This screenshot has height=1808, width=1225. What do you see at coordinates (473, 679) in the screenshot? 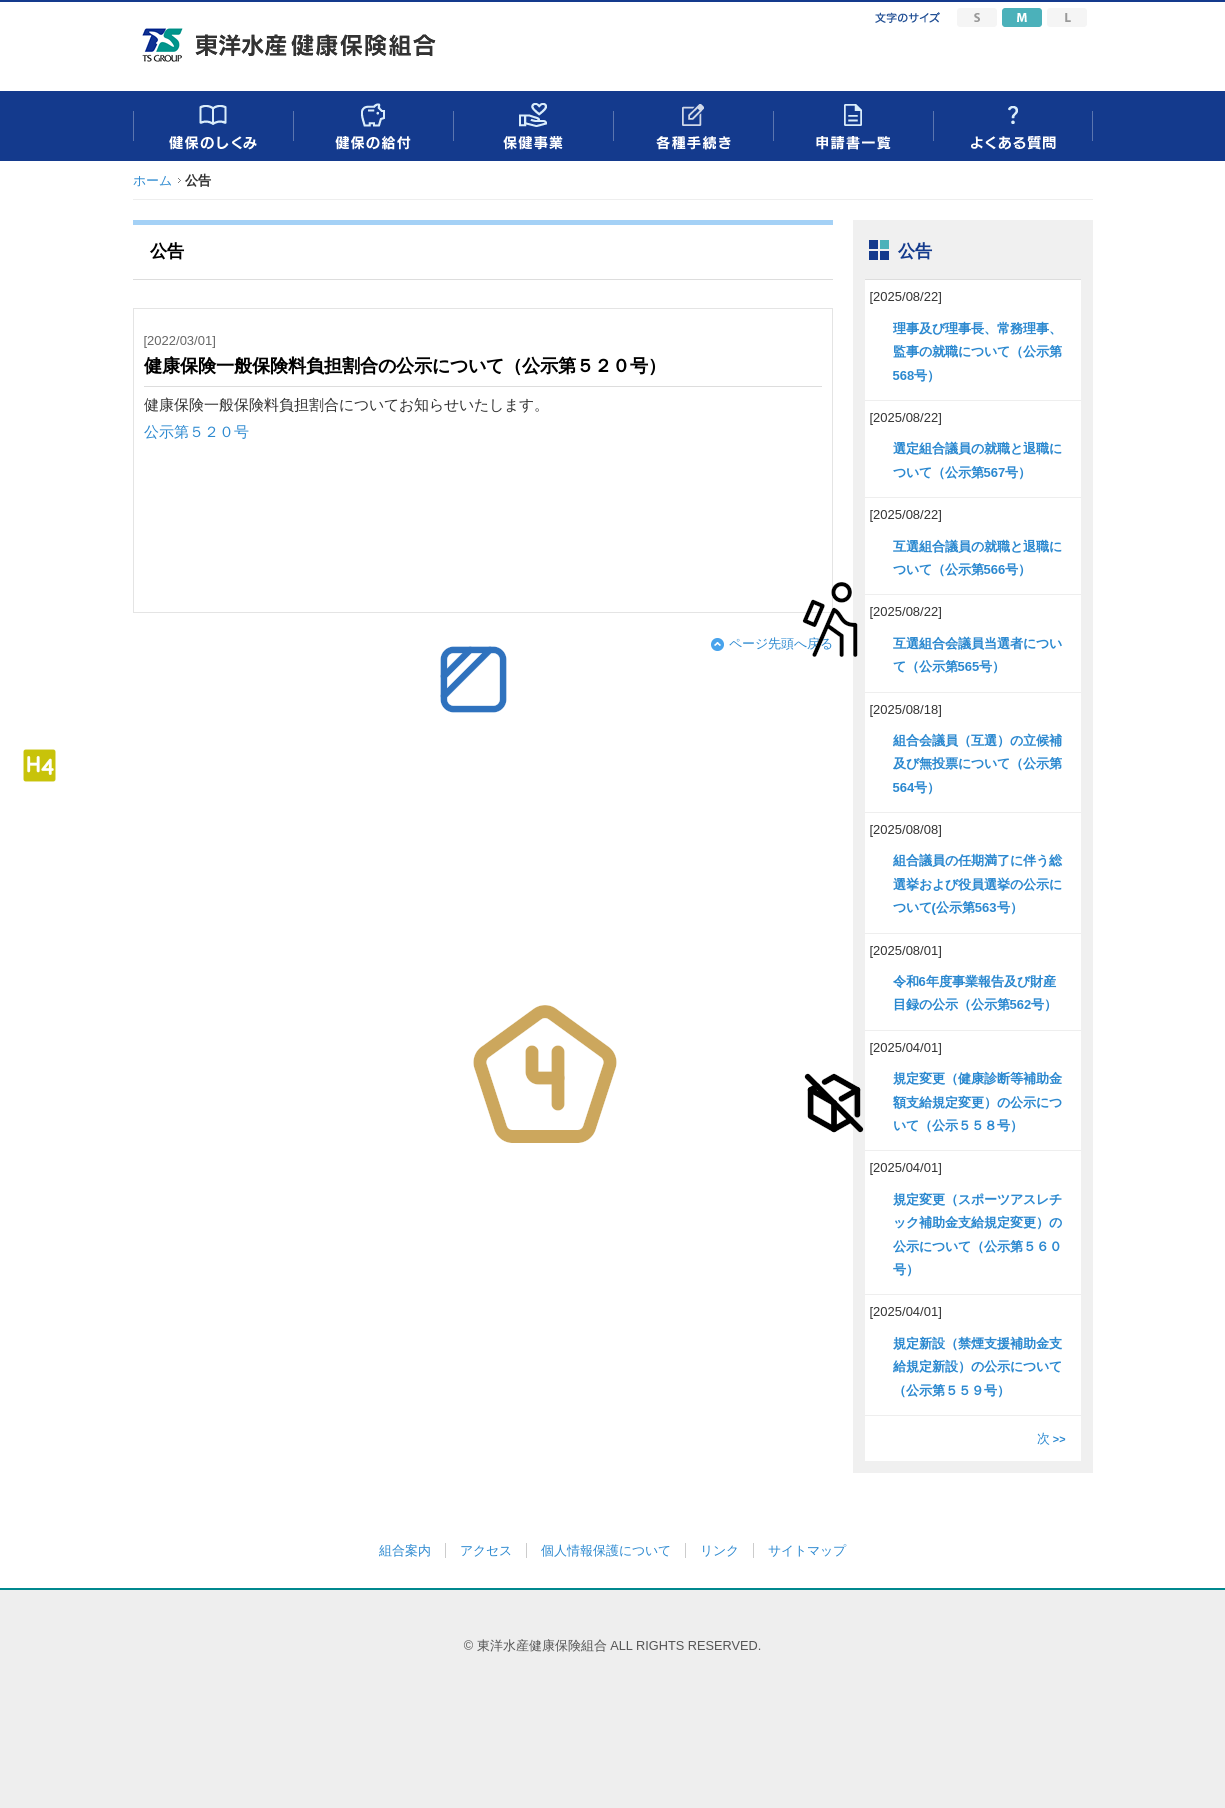
I see `dry in shade laundry care instruction` at bounding box center [473, 679].